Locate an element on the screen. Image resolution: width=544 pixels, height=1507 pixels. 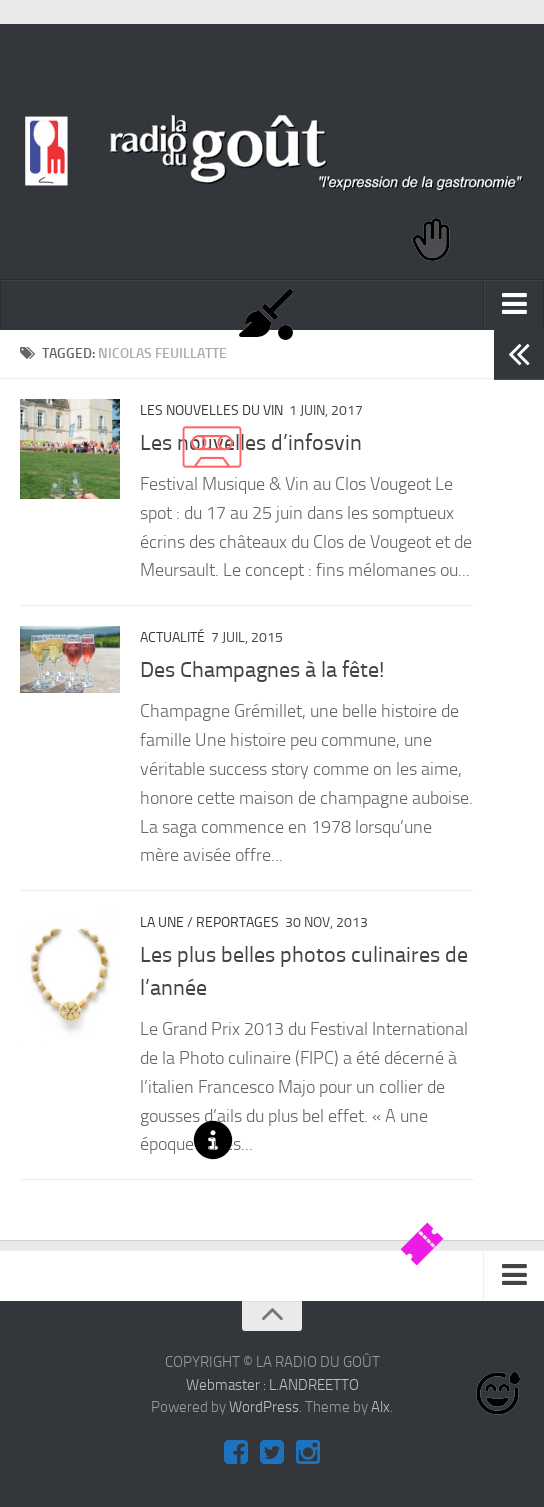
access broomball game or sport features is located at coordinates (266, 313).